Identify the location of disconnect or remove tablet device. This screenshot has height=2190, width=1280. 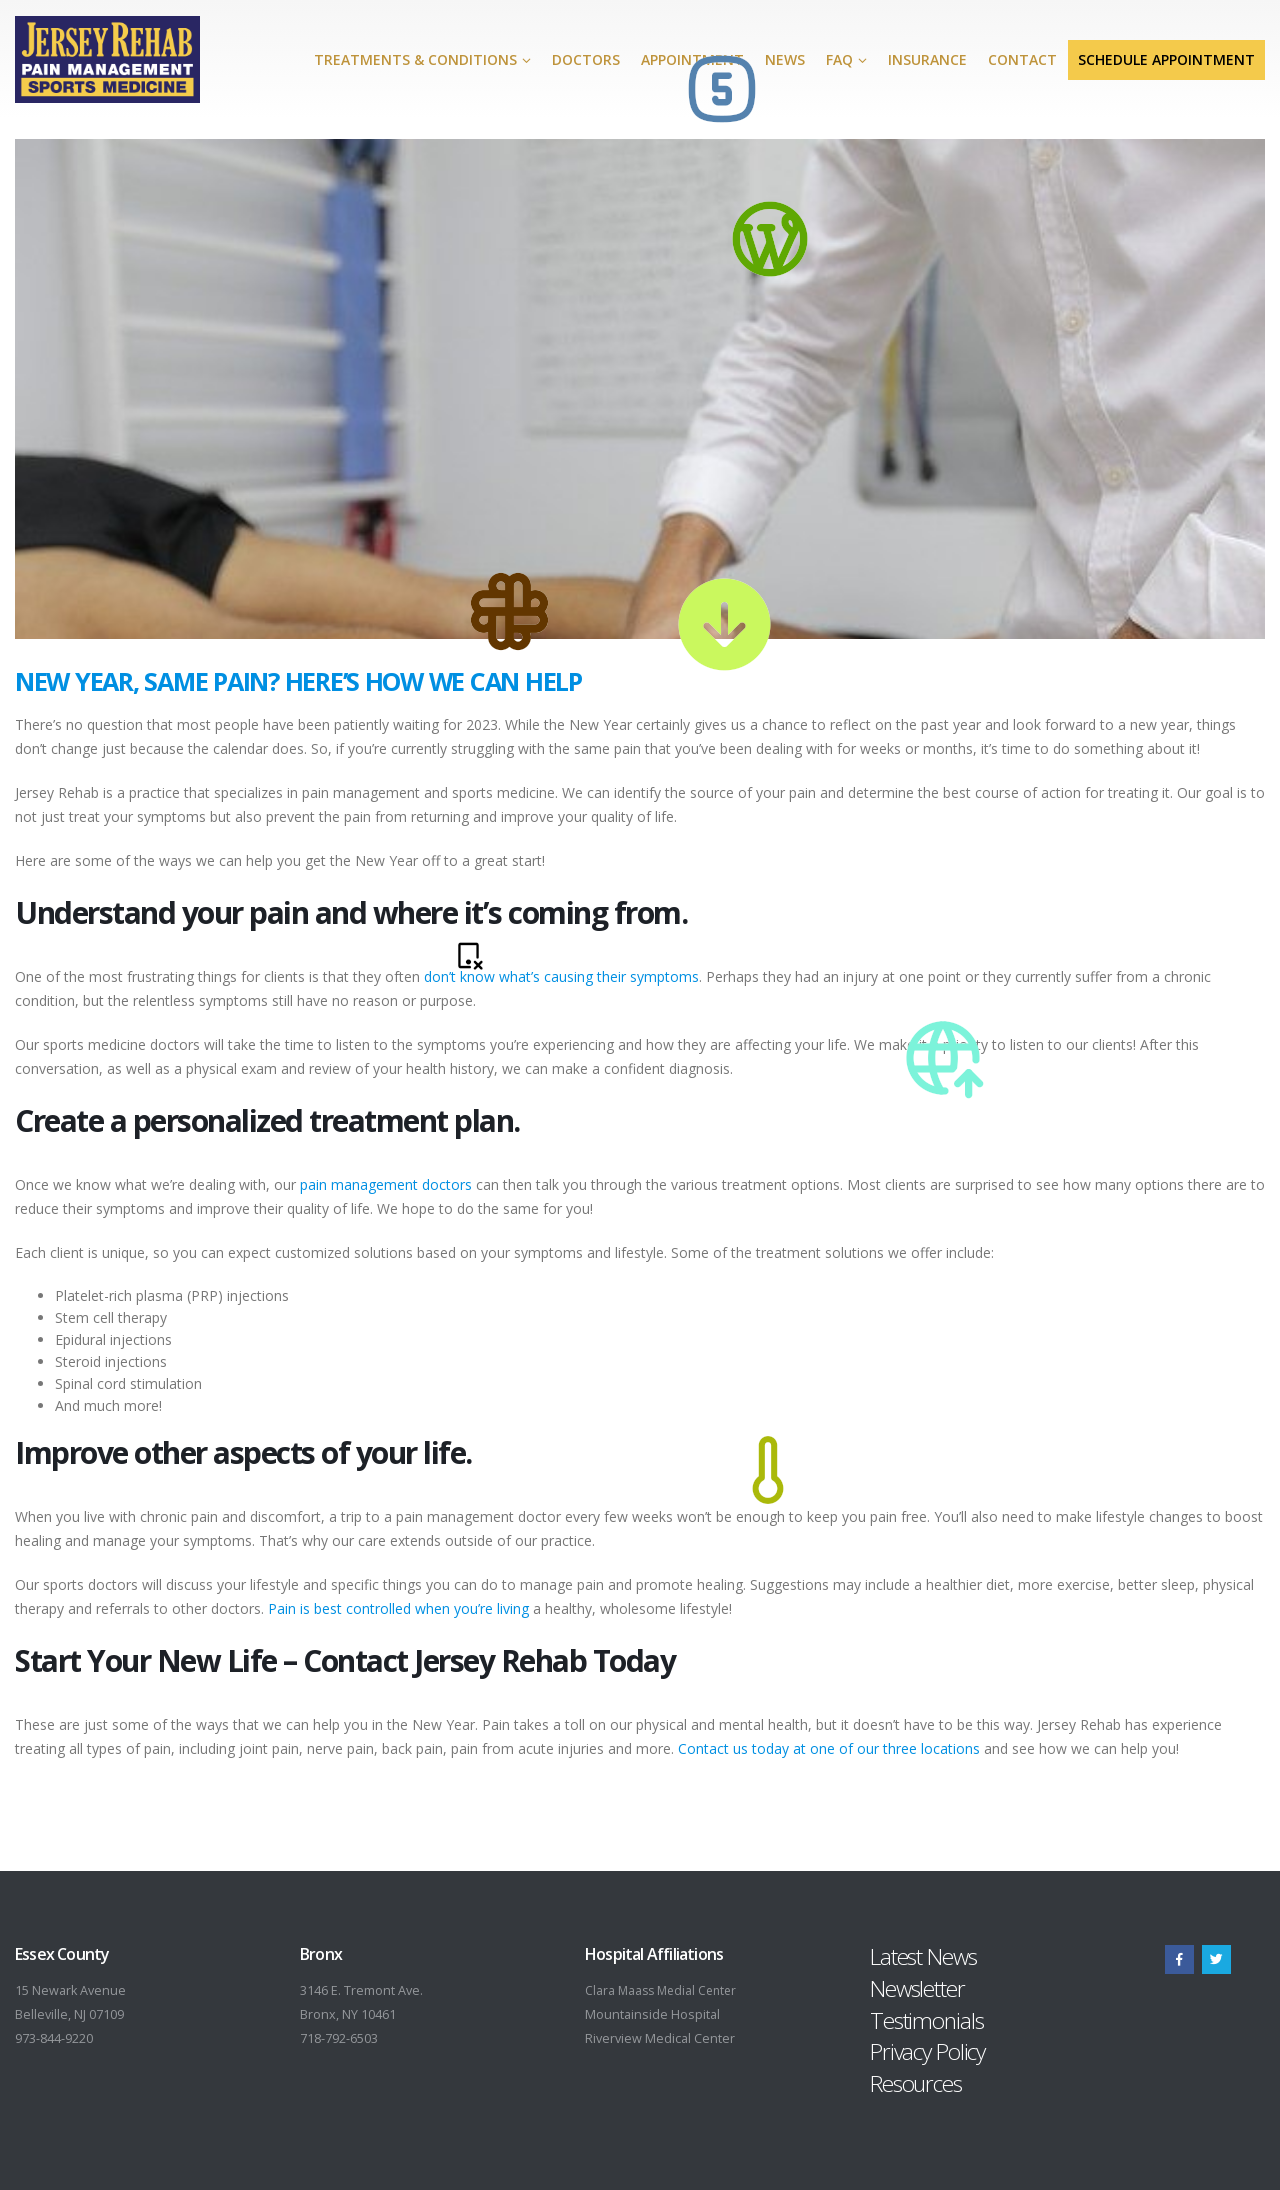
(468, 955).